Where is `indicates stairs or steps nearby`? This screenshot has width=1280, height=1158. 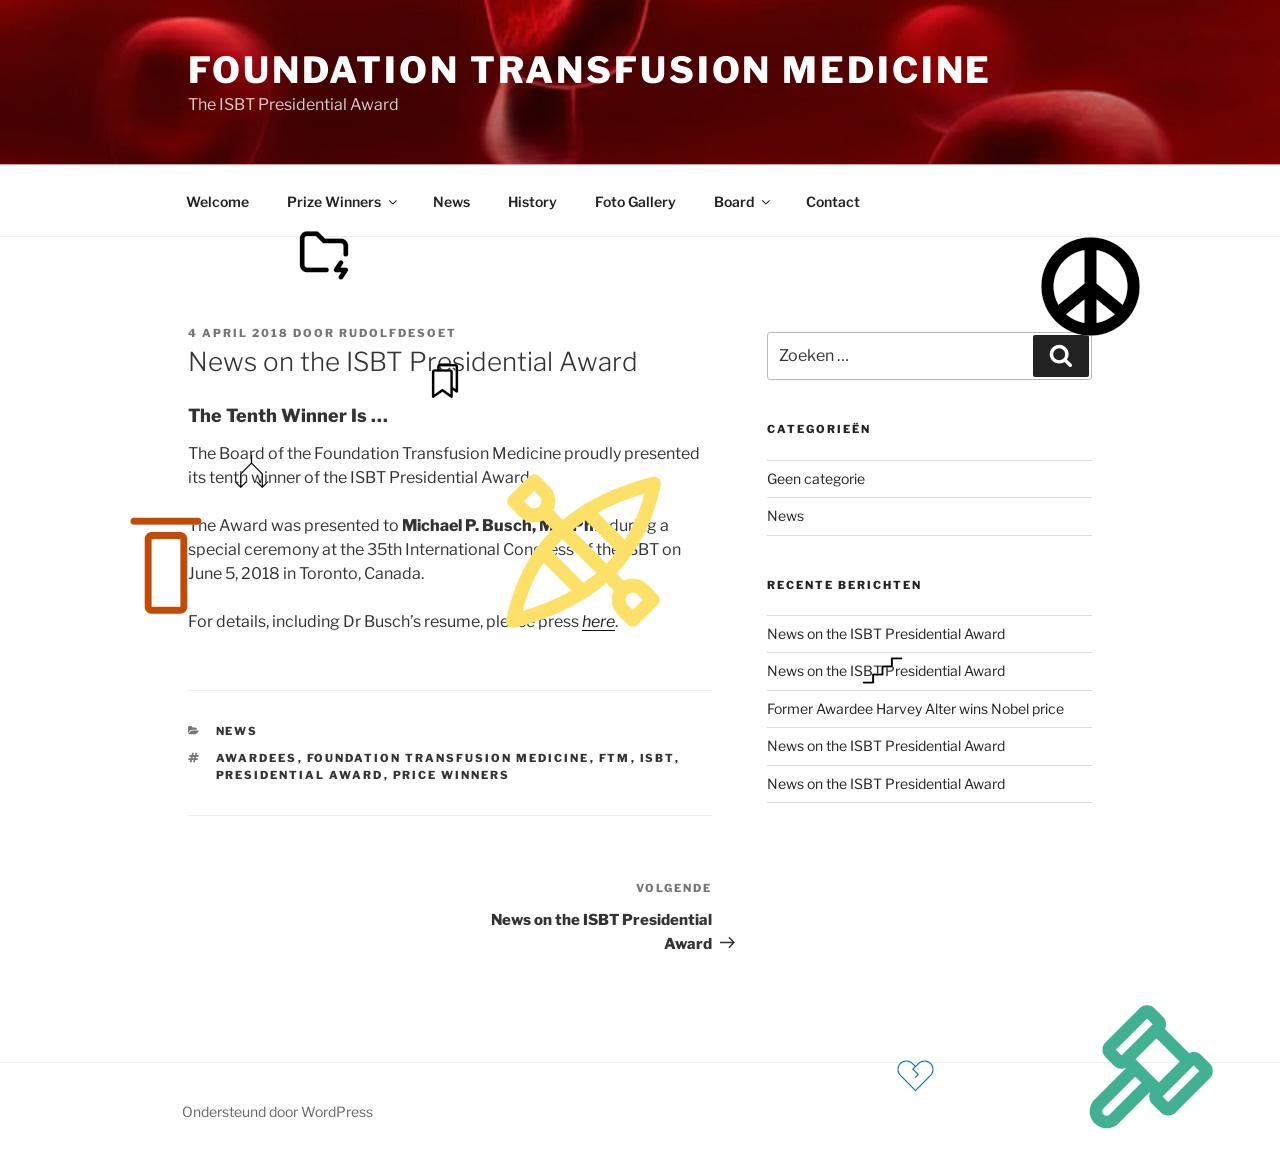 indicates stairs or steps nearby is located at coordinates (882, 670).